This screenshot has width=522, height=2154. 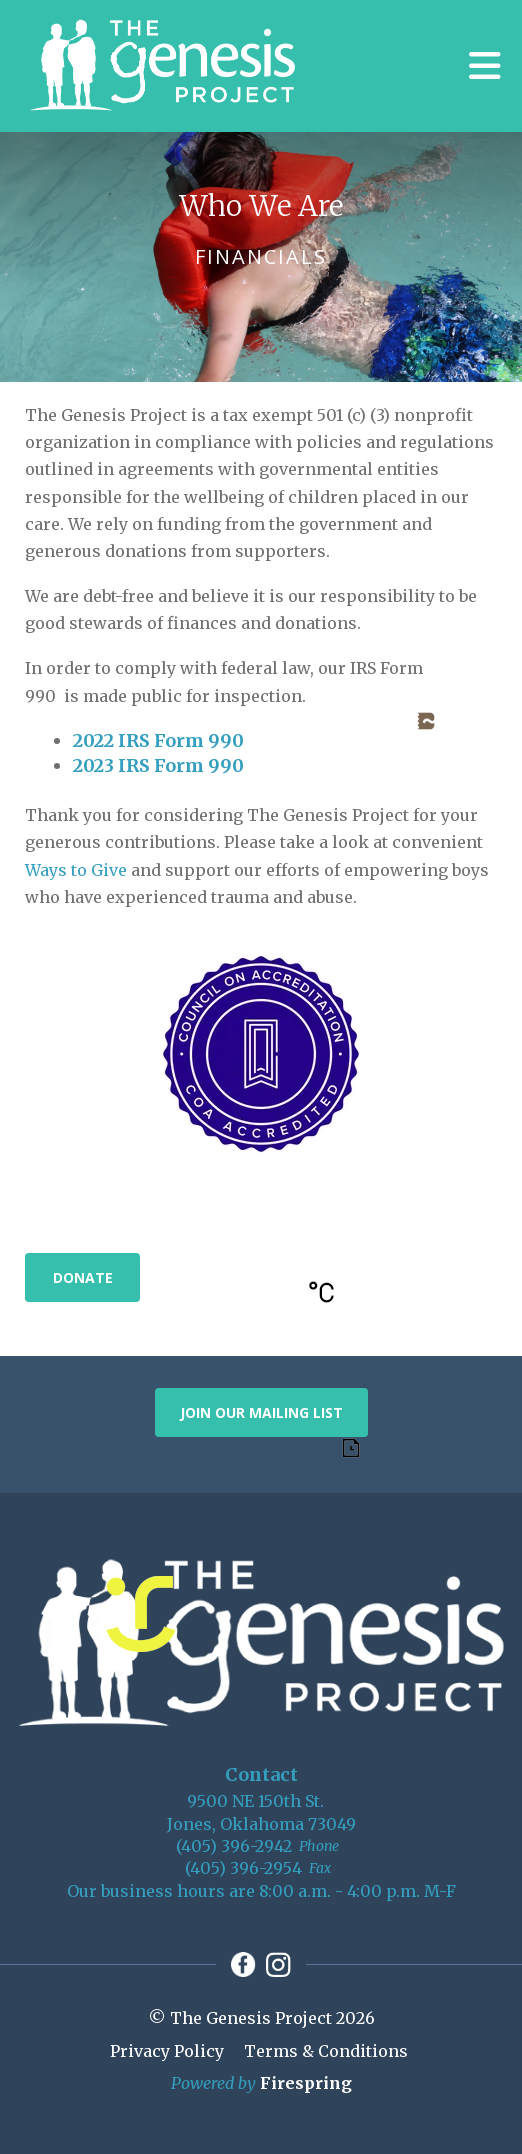 What do you see at coordinates (322, 1292) in the screenshot?
I see `indicates temperature displayed in celsius` at bounding box center [322, 1292].